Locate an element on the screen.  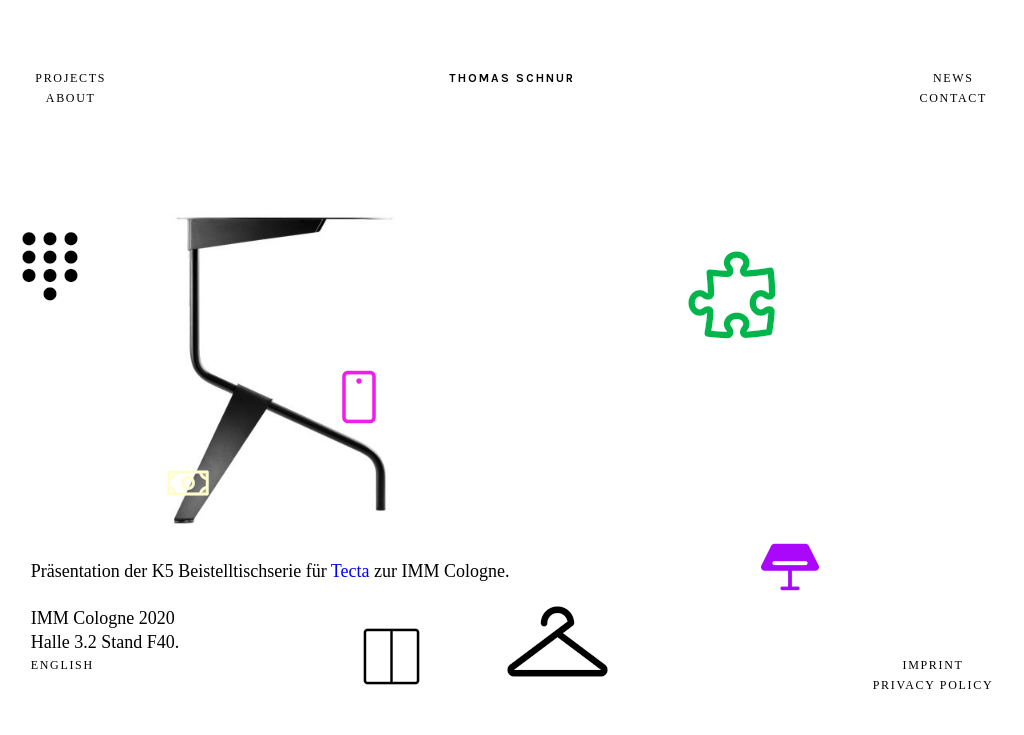
access plugins or extensions is located at coordinates (733, 296).